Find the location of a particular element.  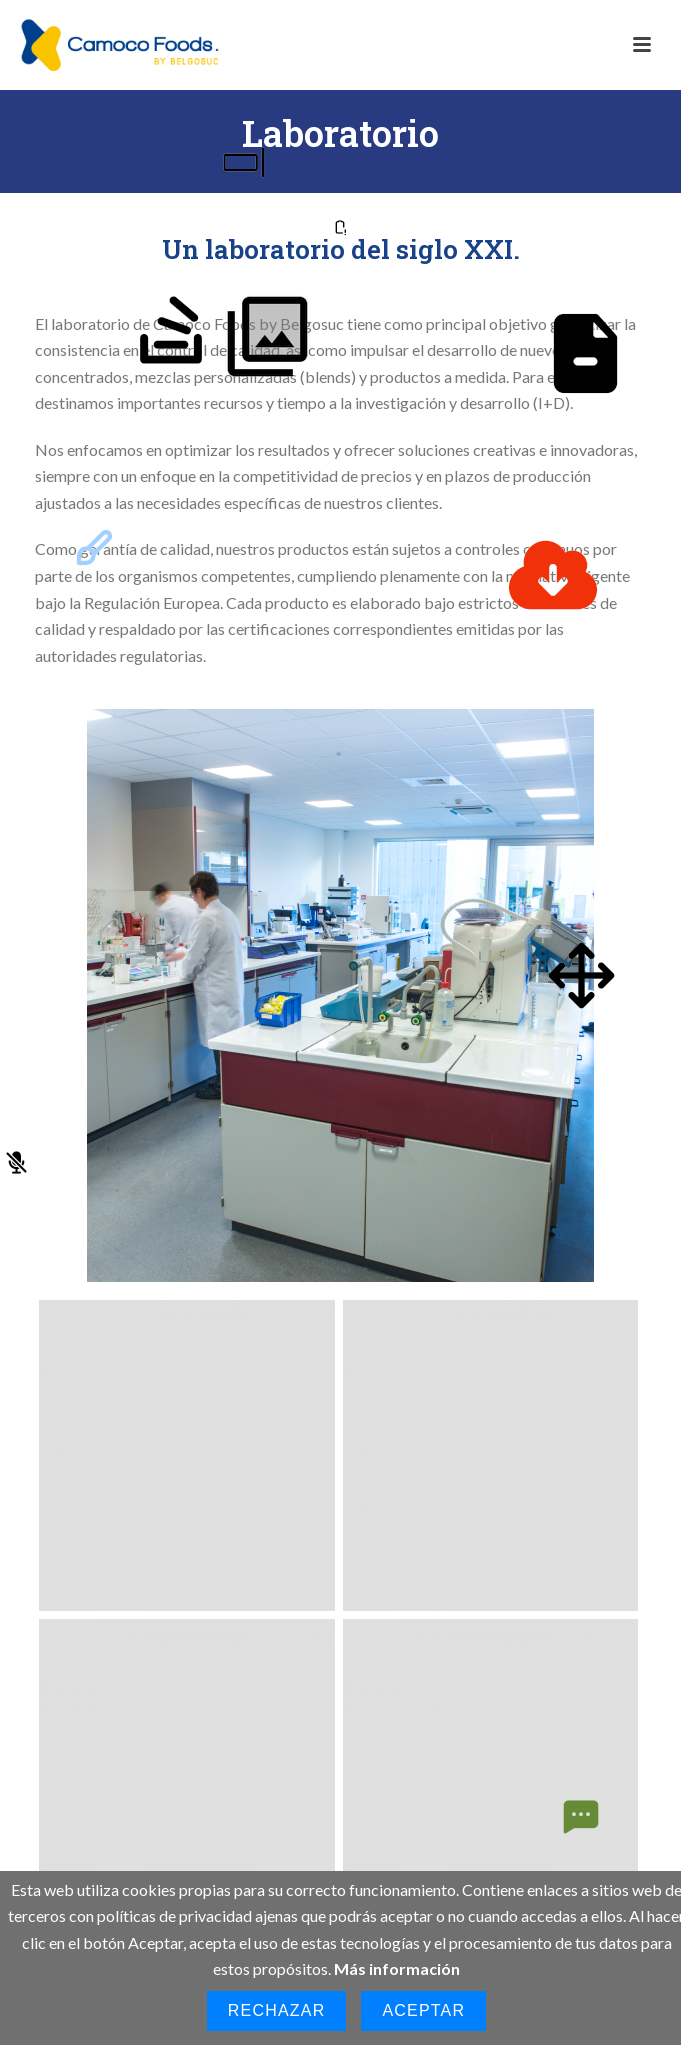

indicates low battery warning is located at coordinates (340, 227).